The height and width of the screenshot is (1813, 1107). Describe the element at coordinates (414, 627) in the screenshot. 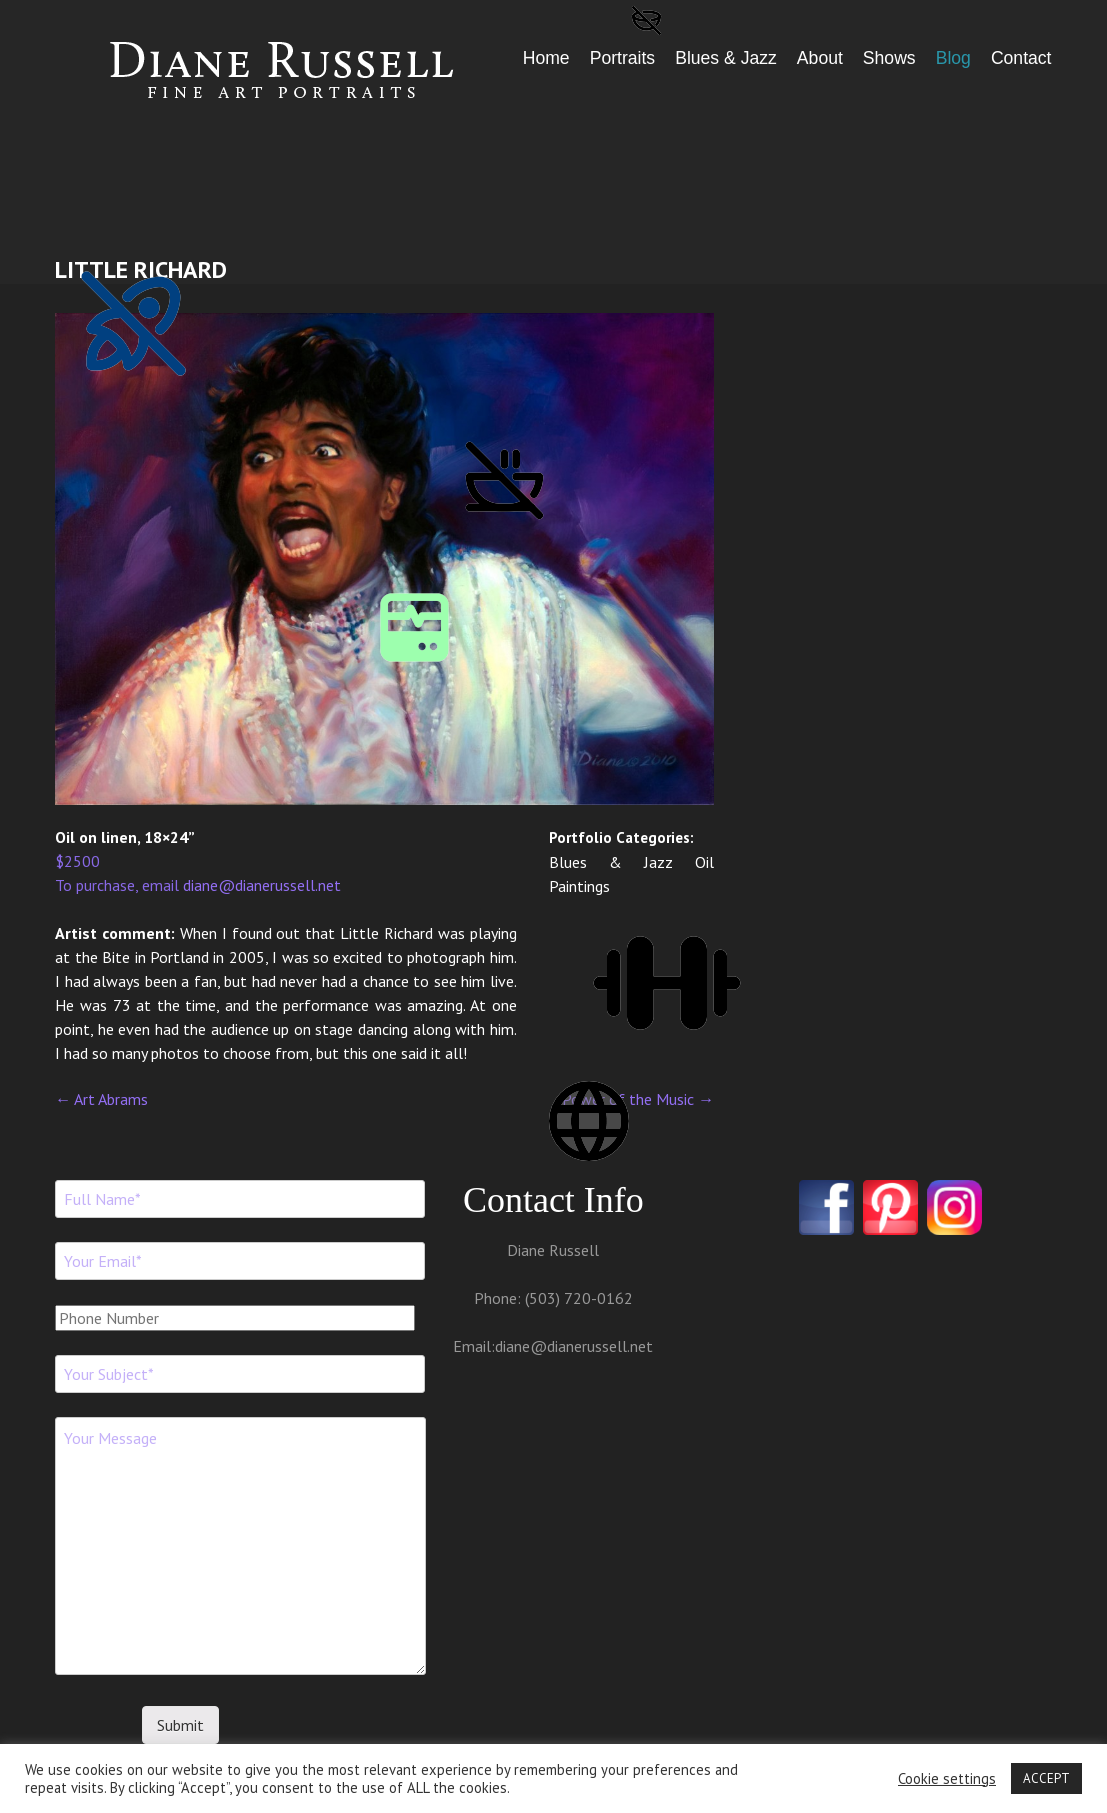

I see `view heart rate or vital signs monitor` at that location.